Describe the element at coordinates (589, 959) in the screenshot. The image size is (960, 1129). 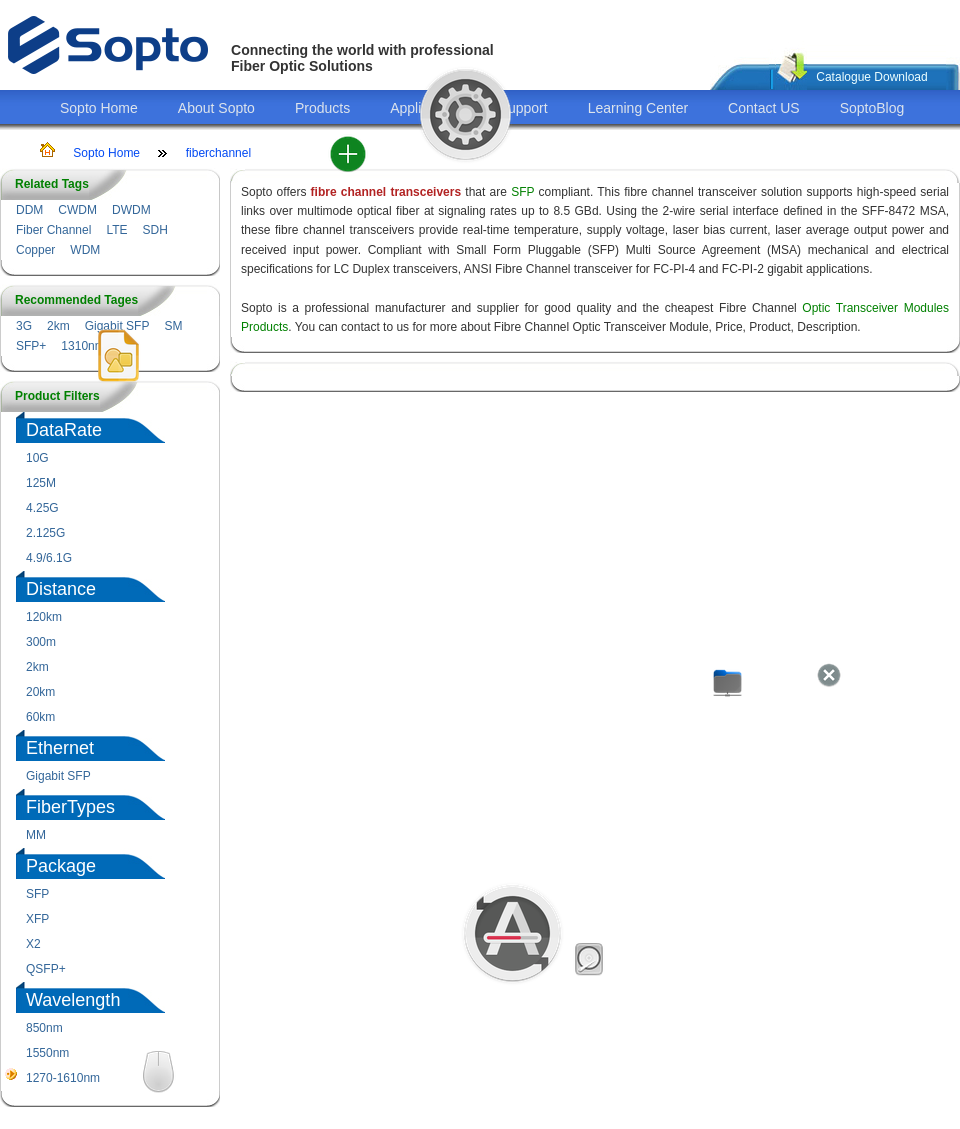
I see `open disk utility application` at that location.